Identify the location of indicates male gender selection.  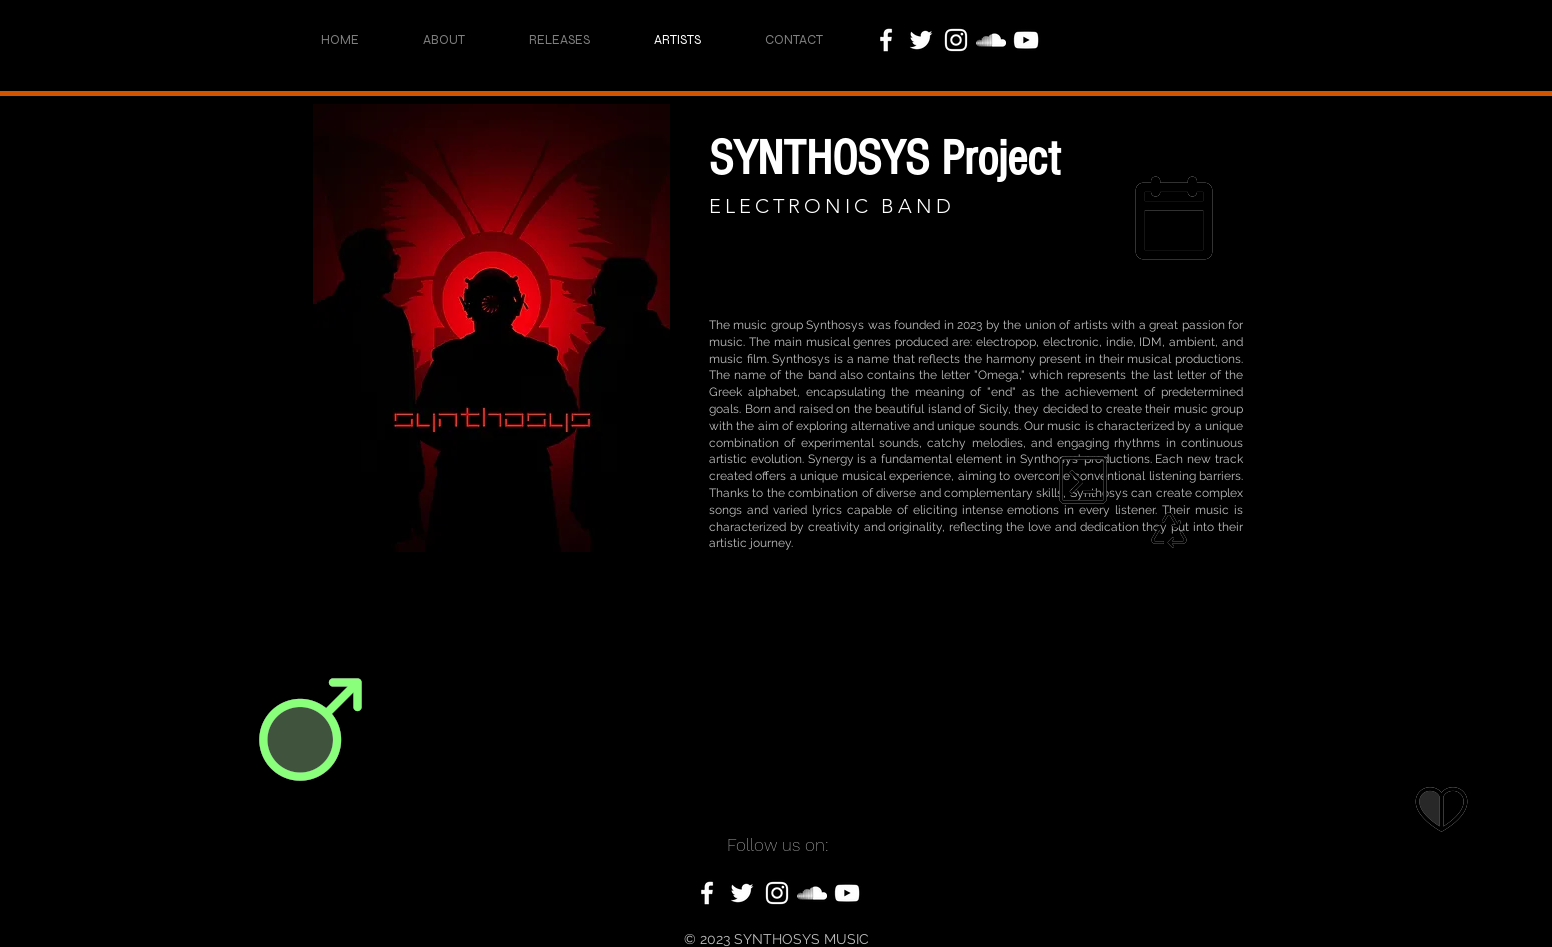
(312, 727).